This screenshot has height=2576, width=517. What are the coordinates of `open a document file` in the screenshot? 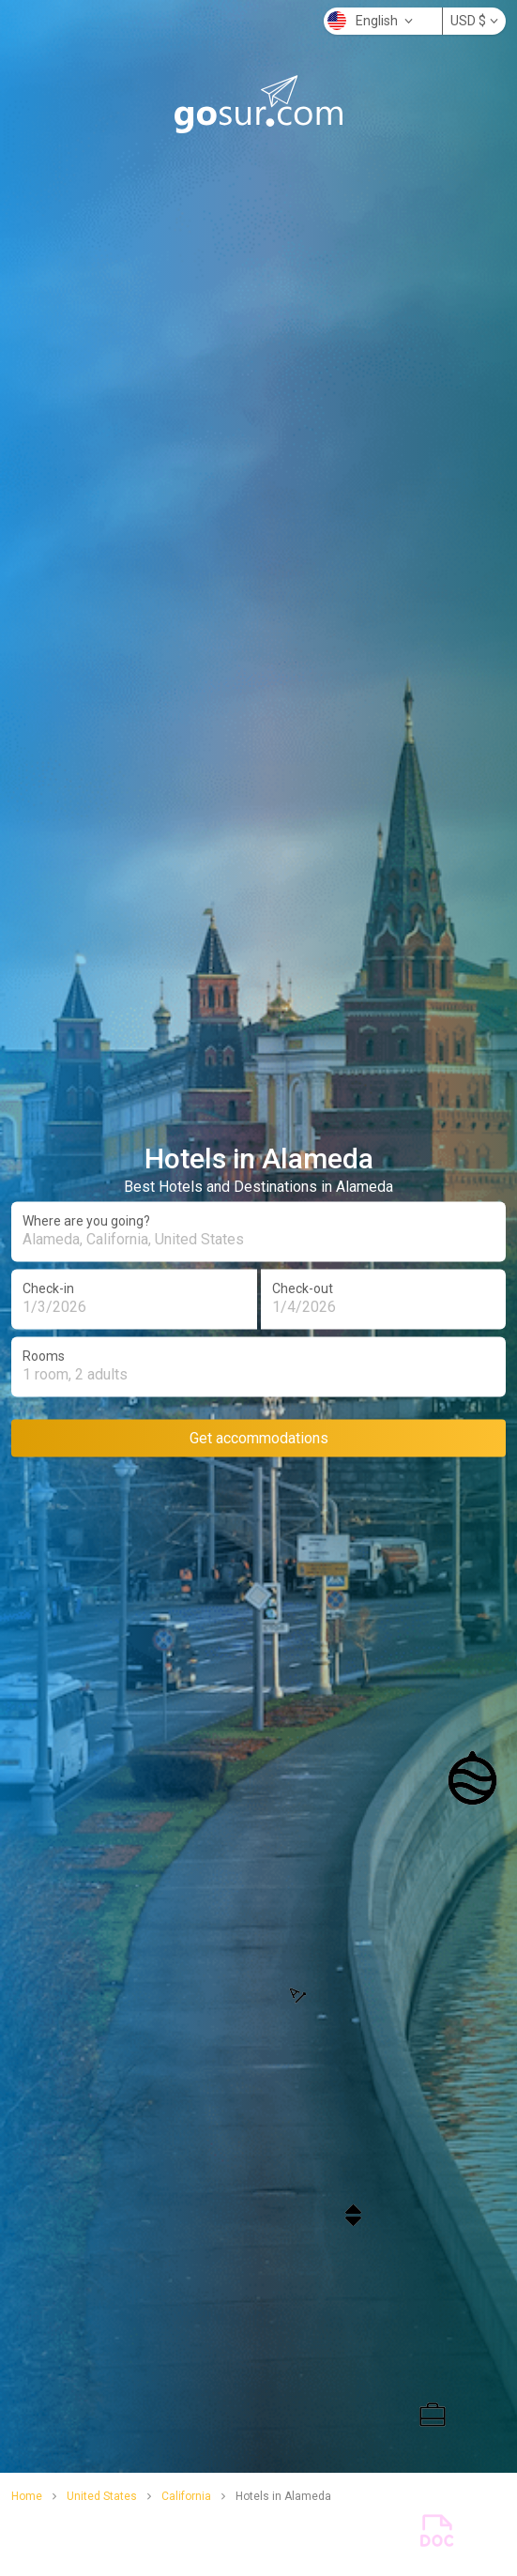 It's located at (437, 2532).